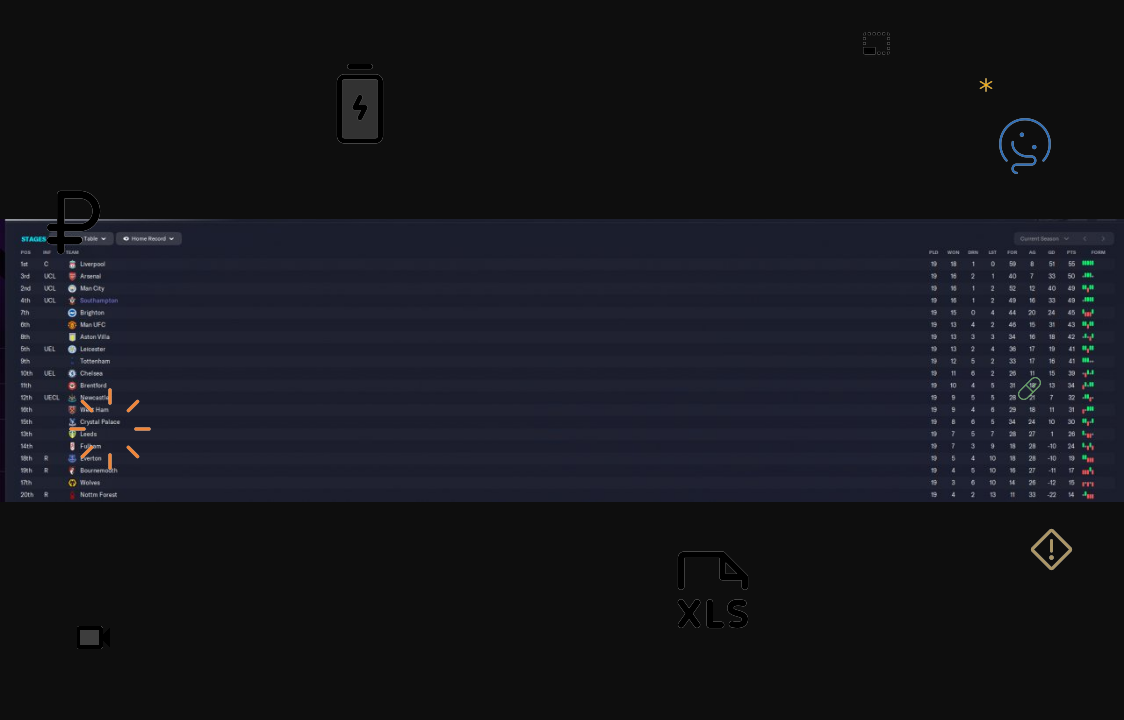 The width and height of the screenshot is (1124, 720). Describe the element at coordinates (986, 85) in the screenshot. I see `indicates a required field in a form` at that location.